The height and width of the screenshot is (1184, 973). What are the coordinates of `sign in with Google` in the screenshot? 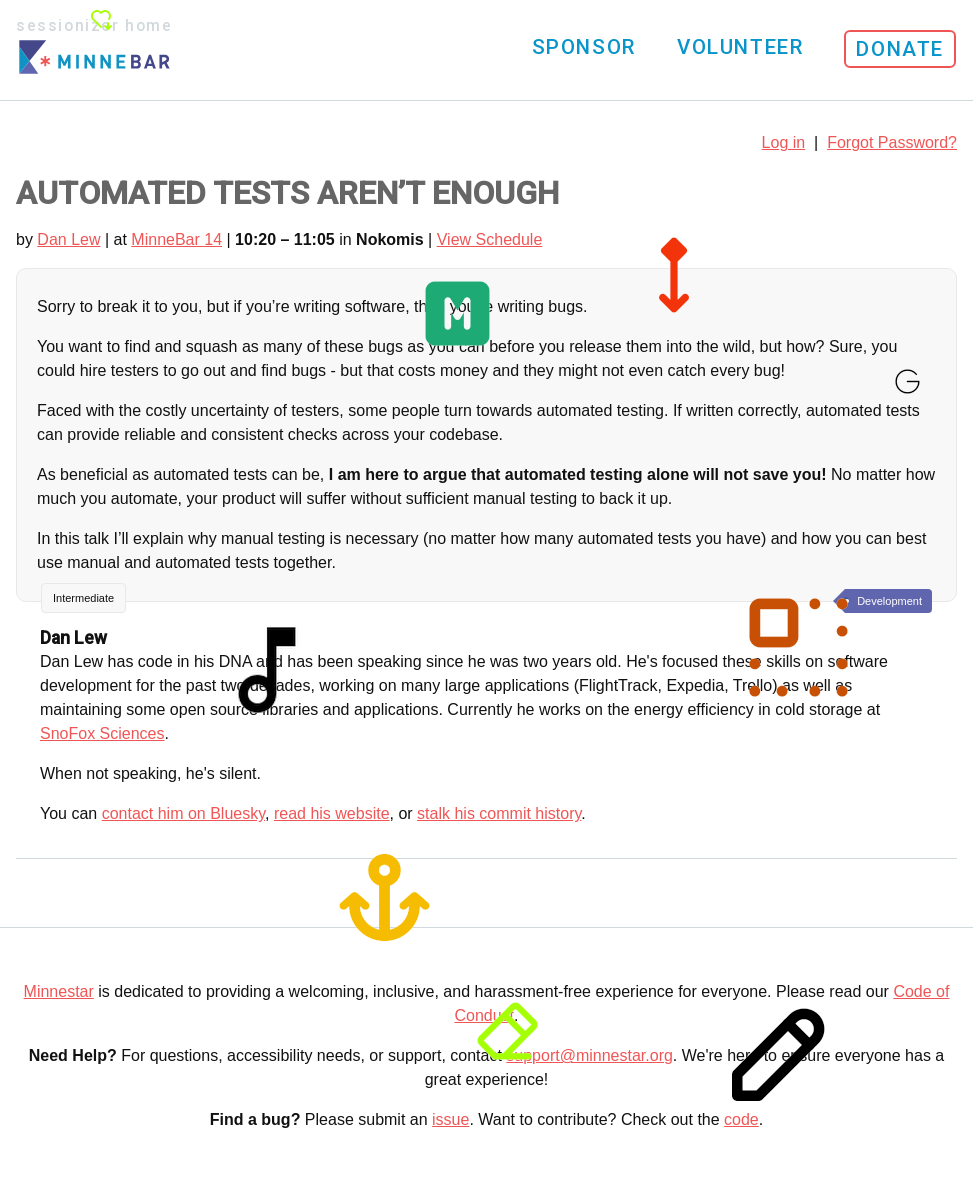 It's located at (907, 381).